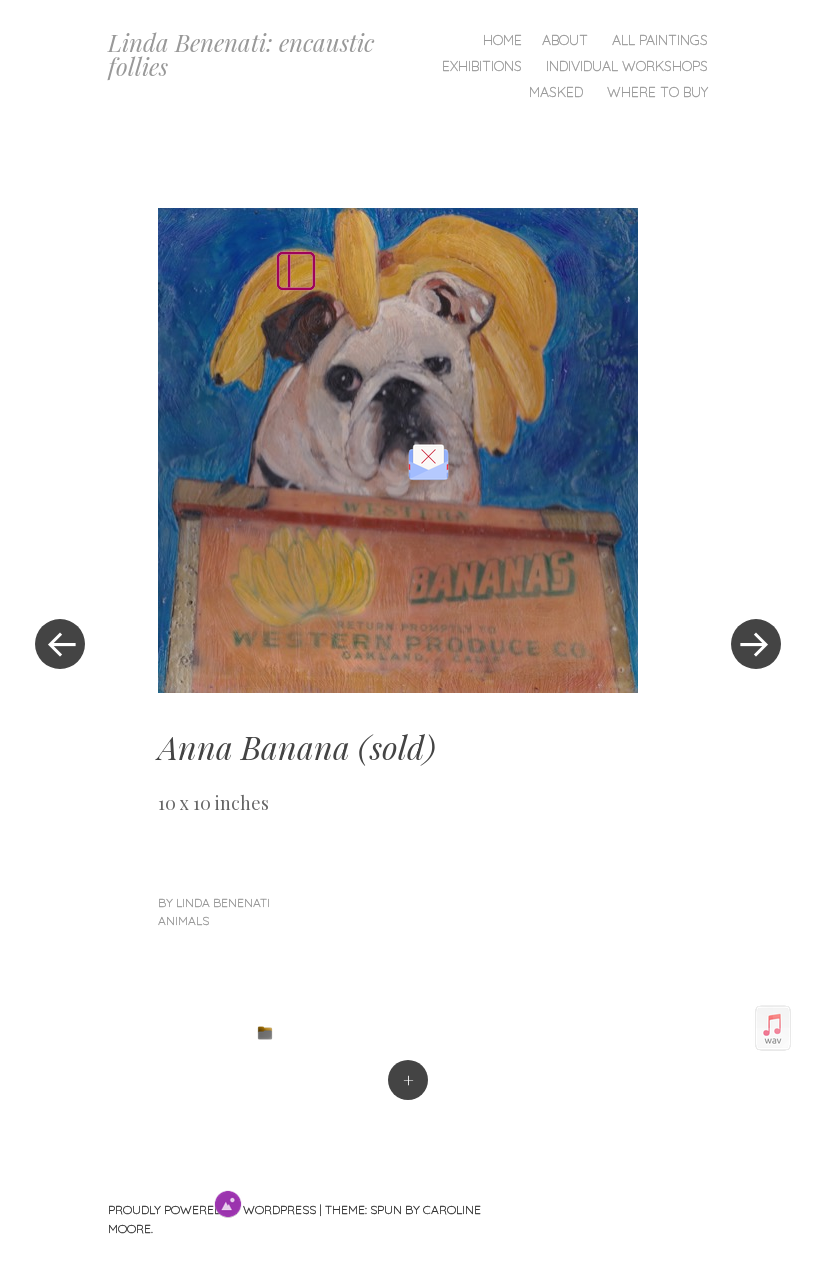 The image size is (816, 1288). I want to click on drop files here to move them into this folder, so click(265, 1033).